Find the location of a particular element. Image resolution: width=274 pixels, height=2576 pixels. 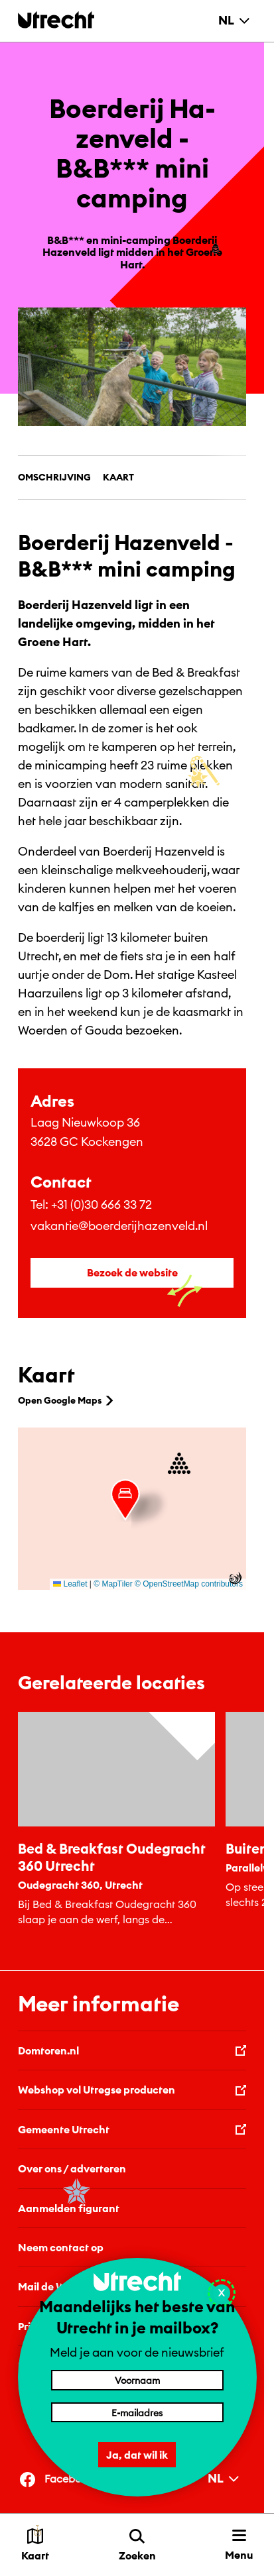

indicates a fire or flame spell with spin effect in a game is located at coordinates (236, 1578).